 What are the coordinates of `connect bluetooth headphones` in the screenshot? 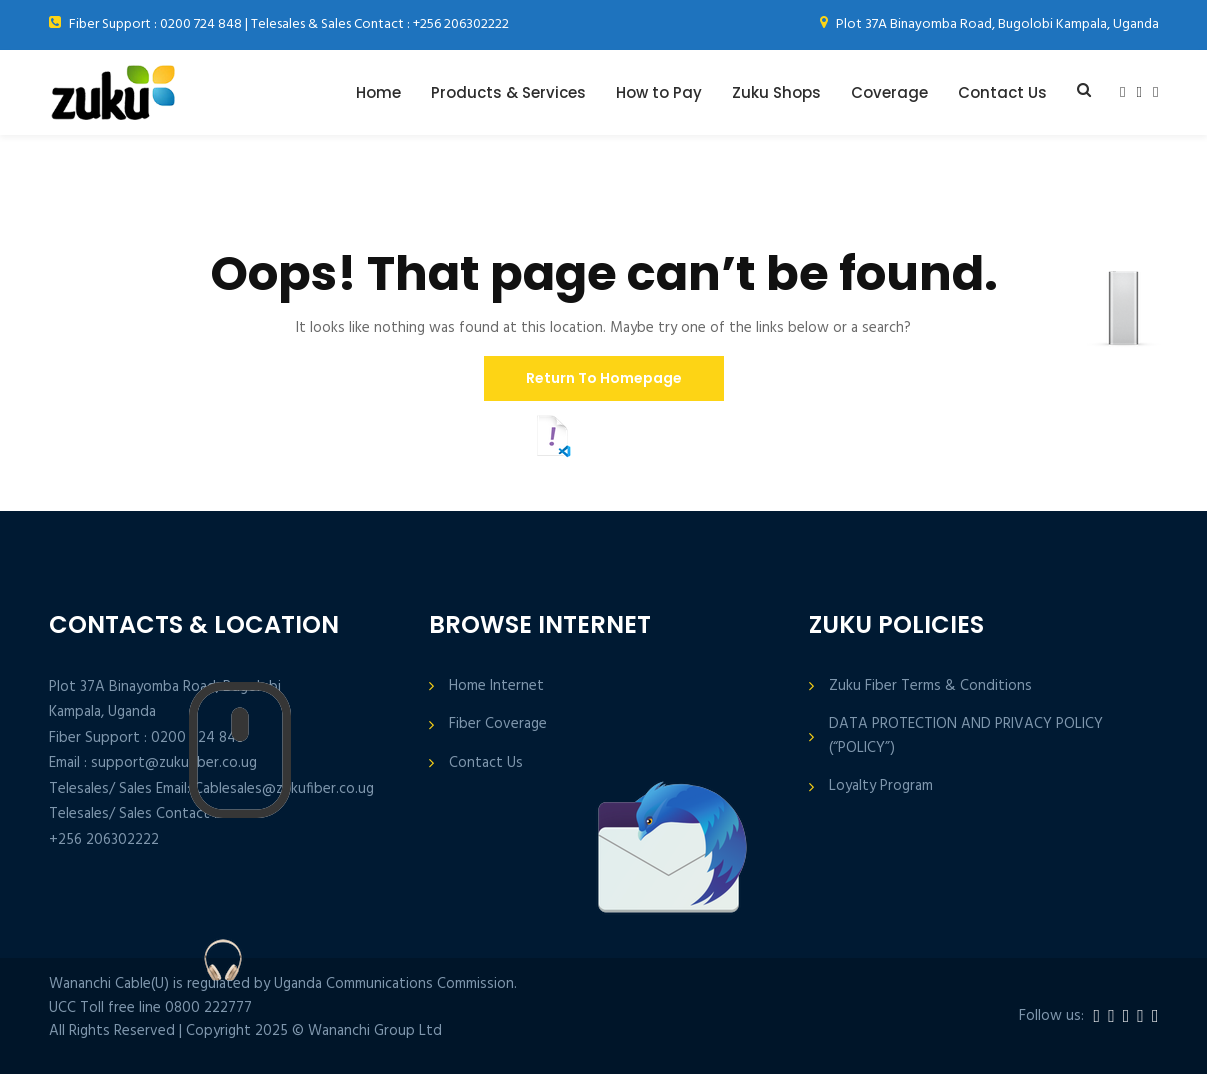 It's located at (223, 960).